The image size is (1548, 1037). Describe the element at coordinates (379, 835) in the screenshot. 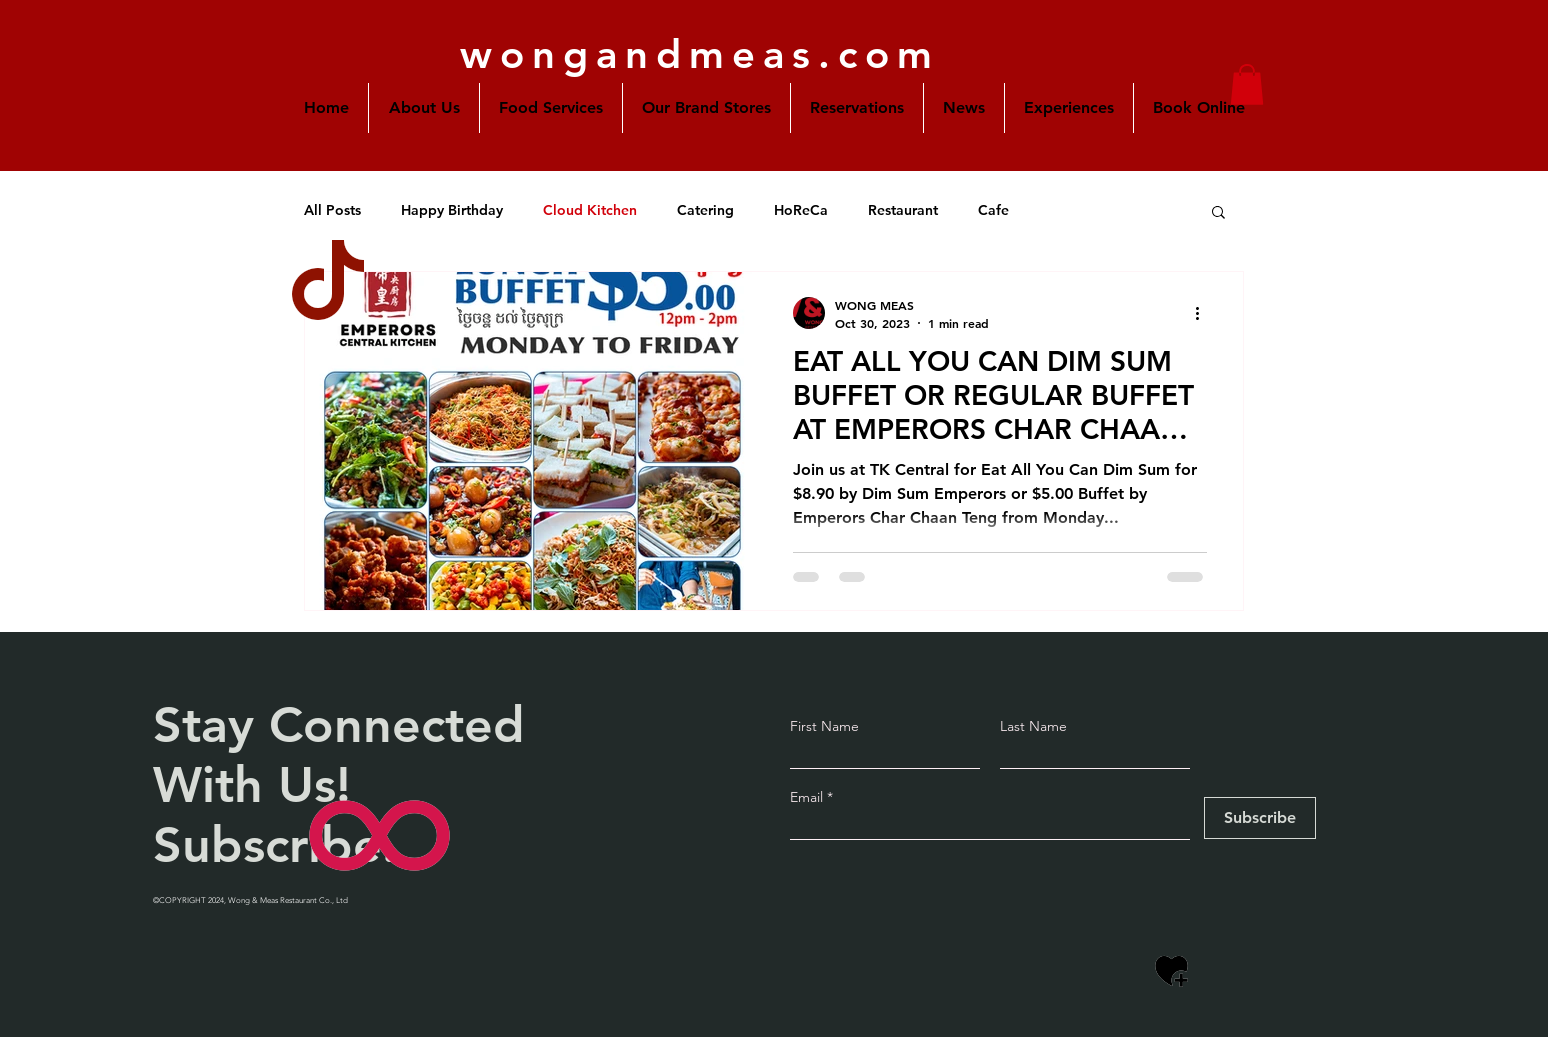

I see `indicates unlimited or infinite content` at that location.